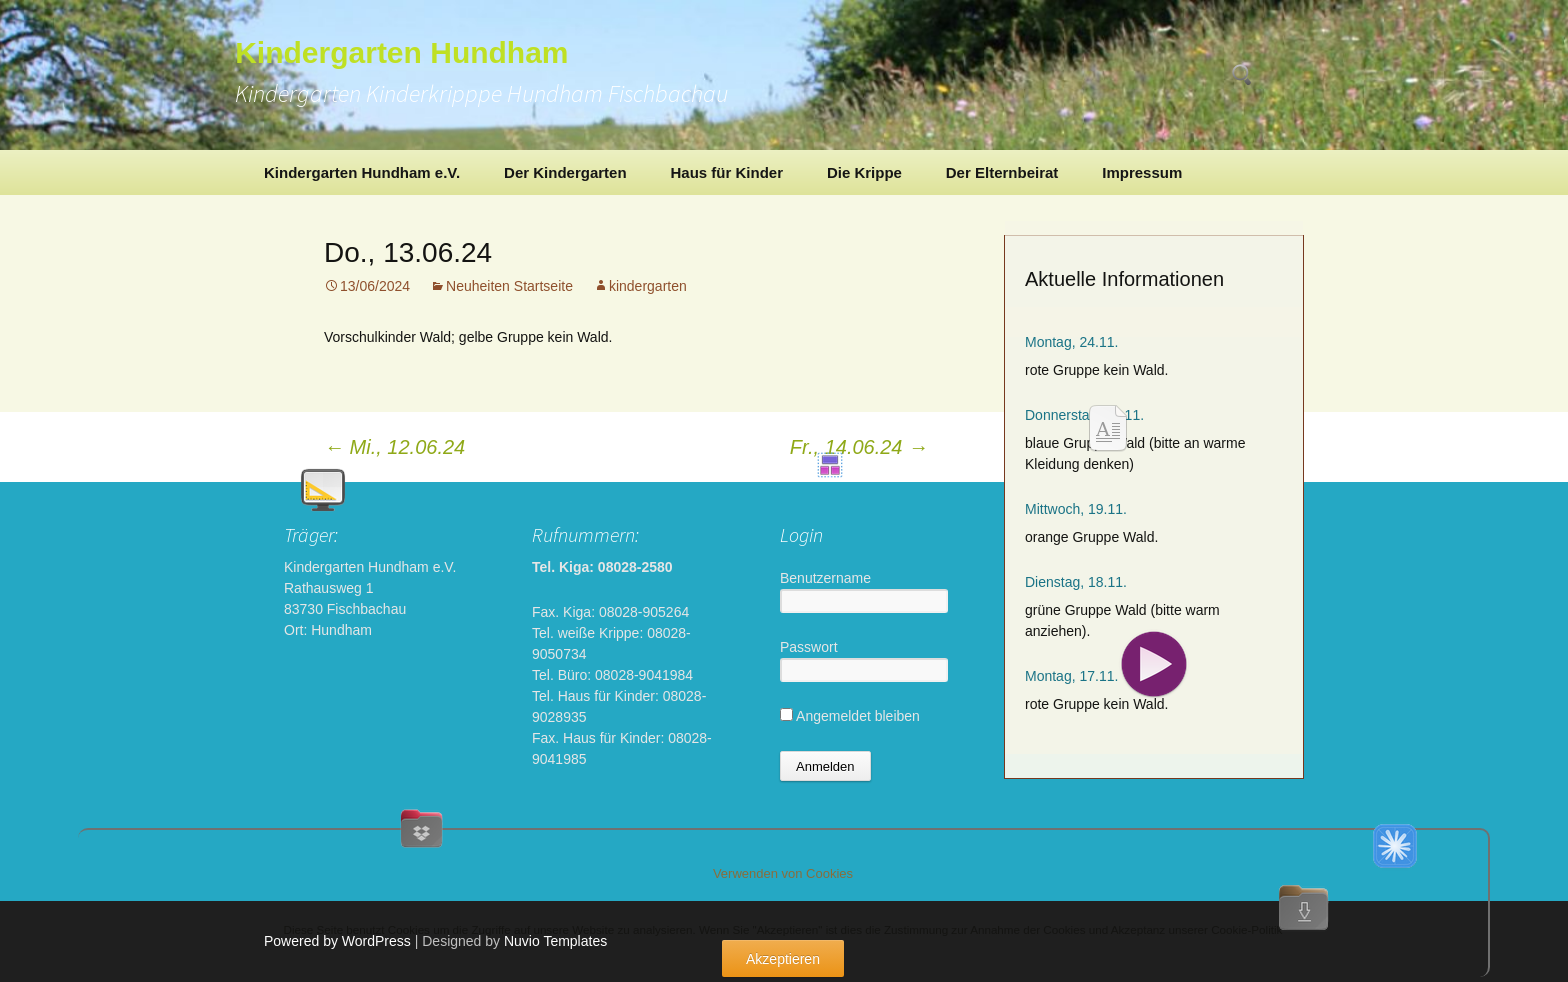 Image resolution: width=1568 pixels, height=982 pixels. Describe the element at coordinates (1154, 664) in the screenshot. I see `indicates video content or media files` at that location.